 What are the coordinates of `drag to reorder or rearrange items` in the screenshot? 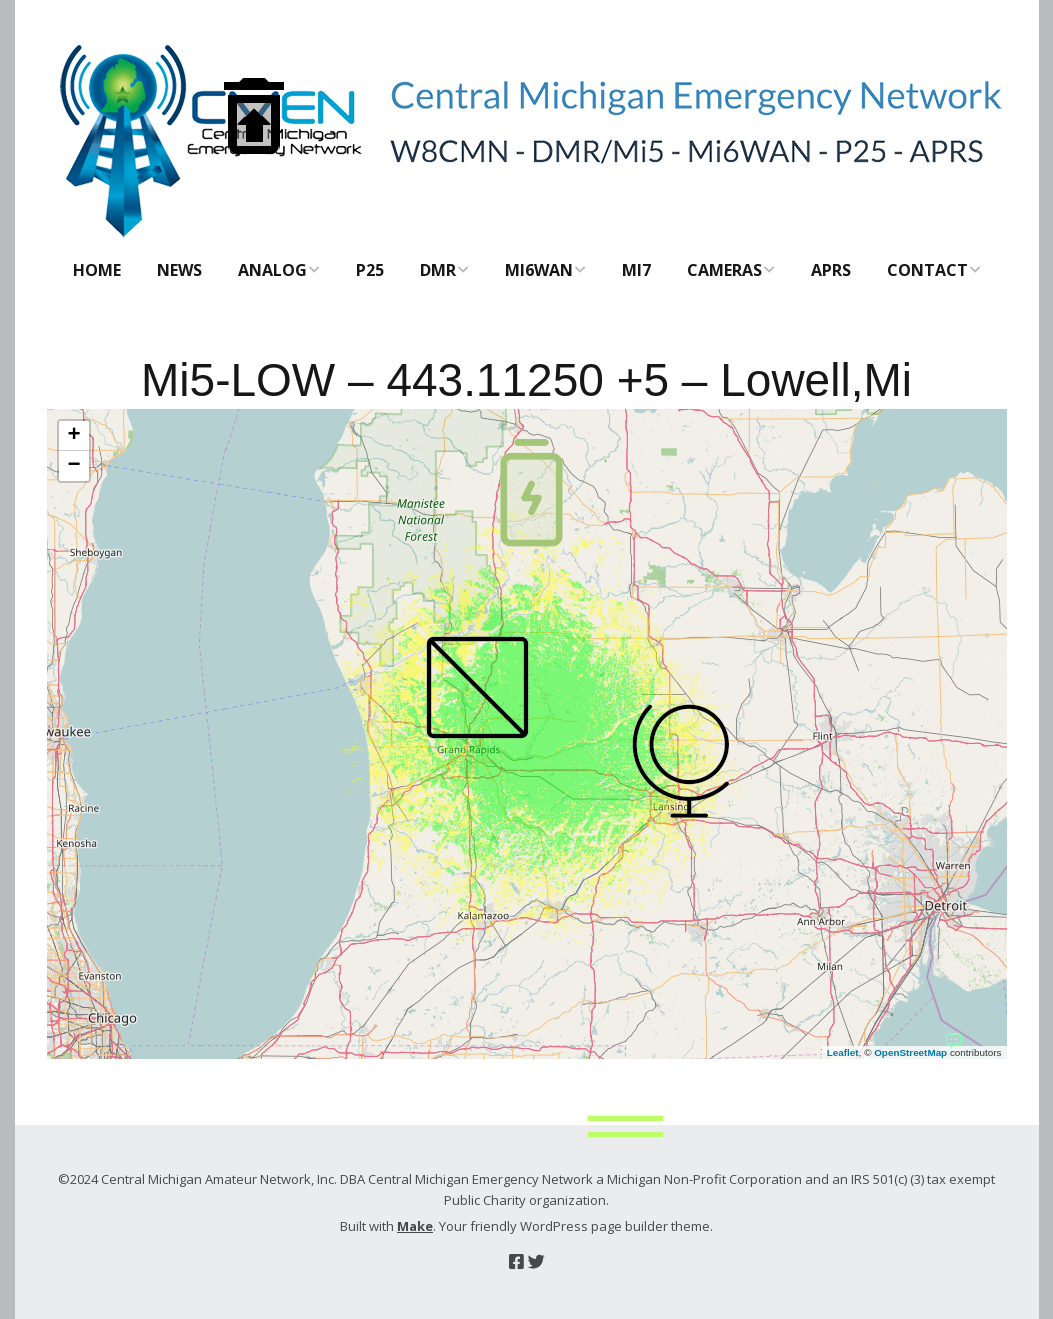 It's located at (625, 1126).